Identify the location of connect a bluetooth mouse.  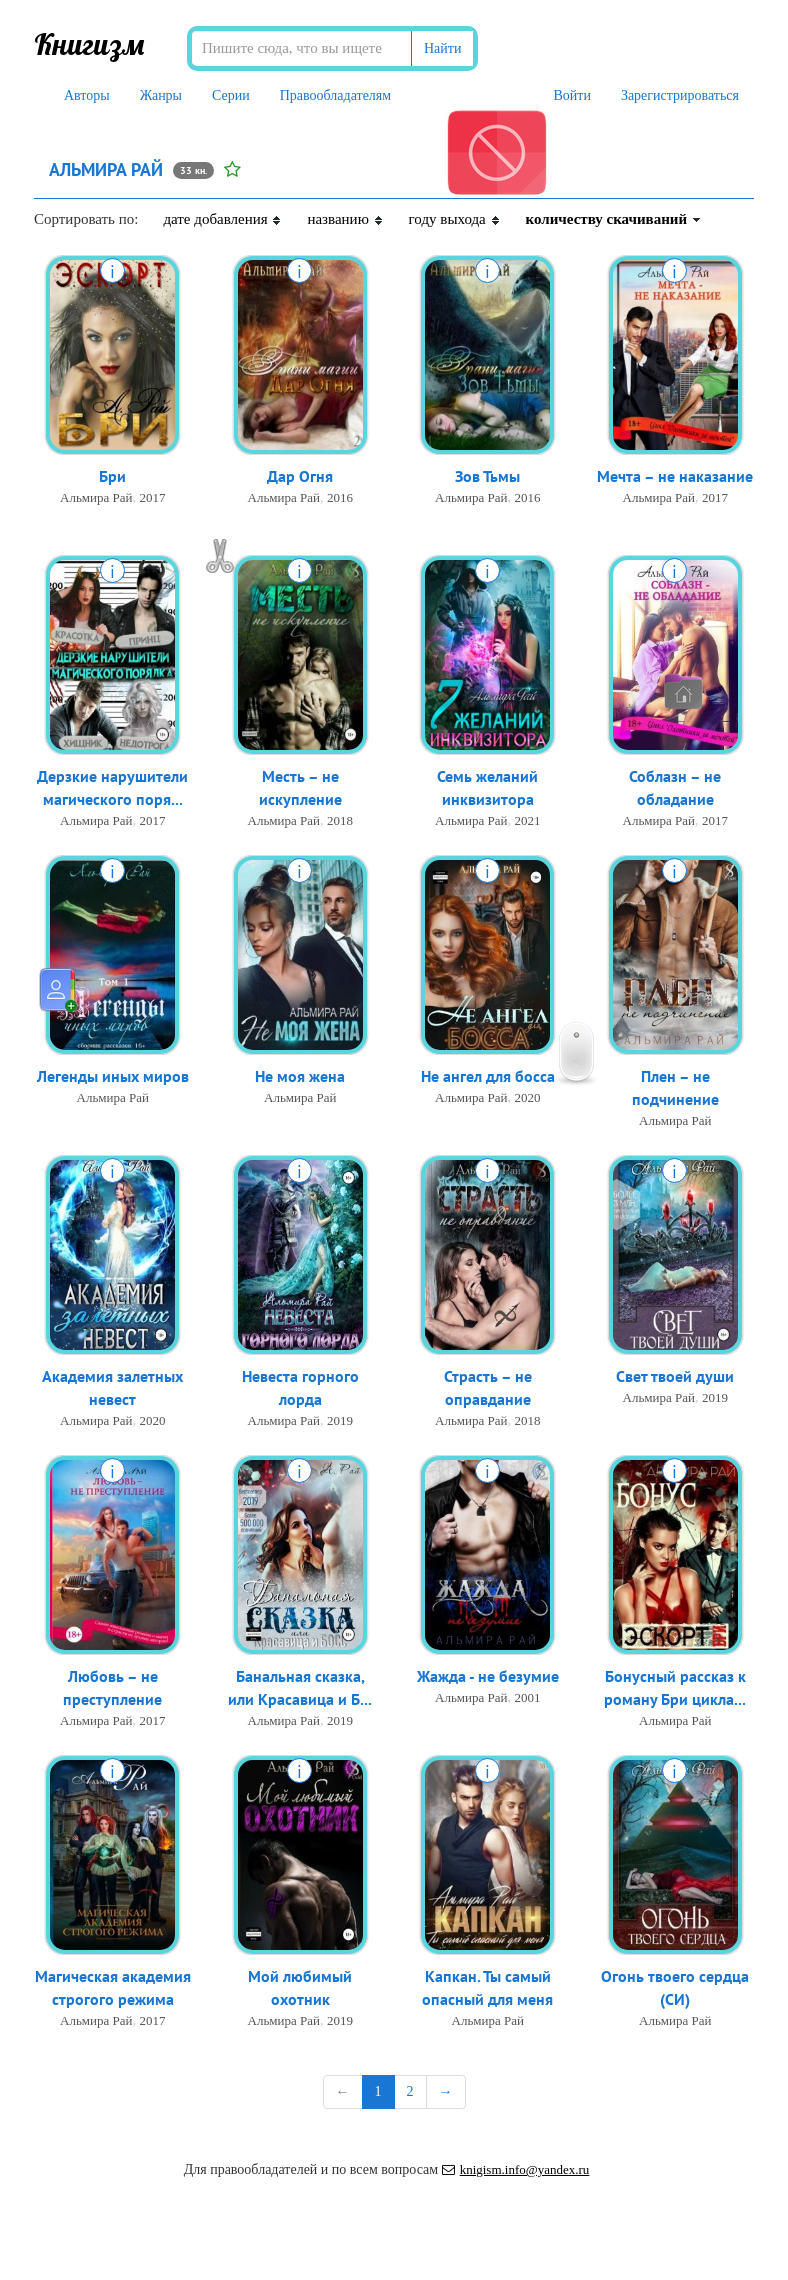
(576, 1053).